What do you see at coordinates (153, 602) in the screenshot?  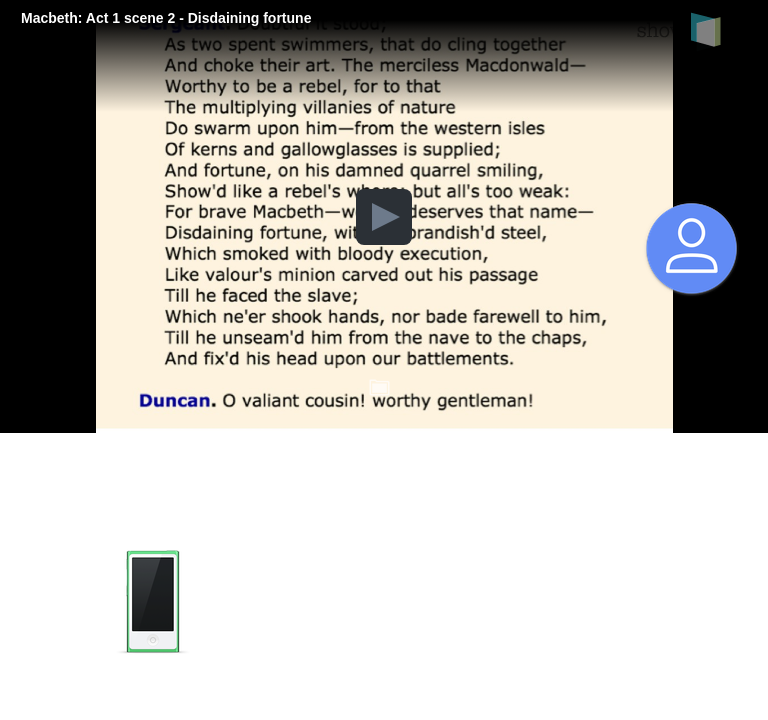 I see `iPod nano device connected` at bounding box center [153, 602].